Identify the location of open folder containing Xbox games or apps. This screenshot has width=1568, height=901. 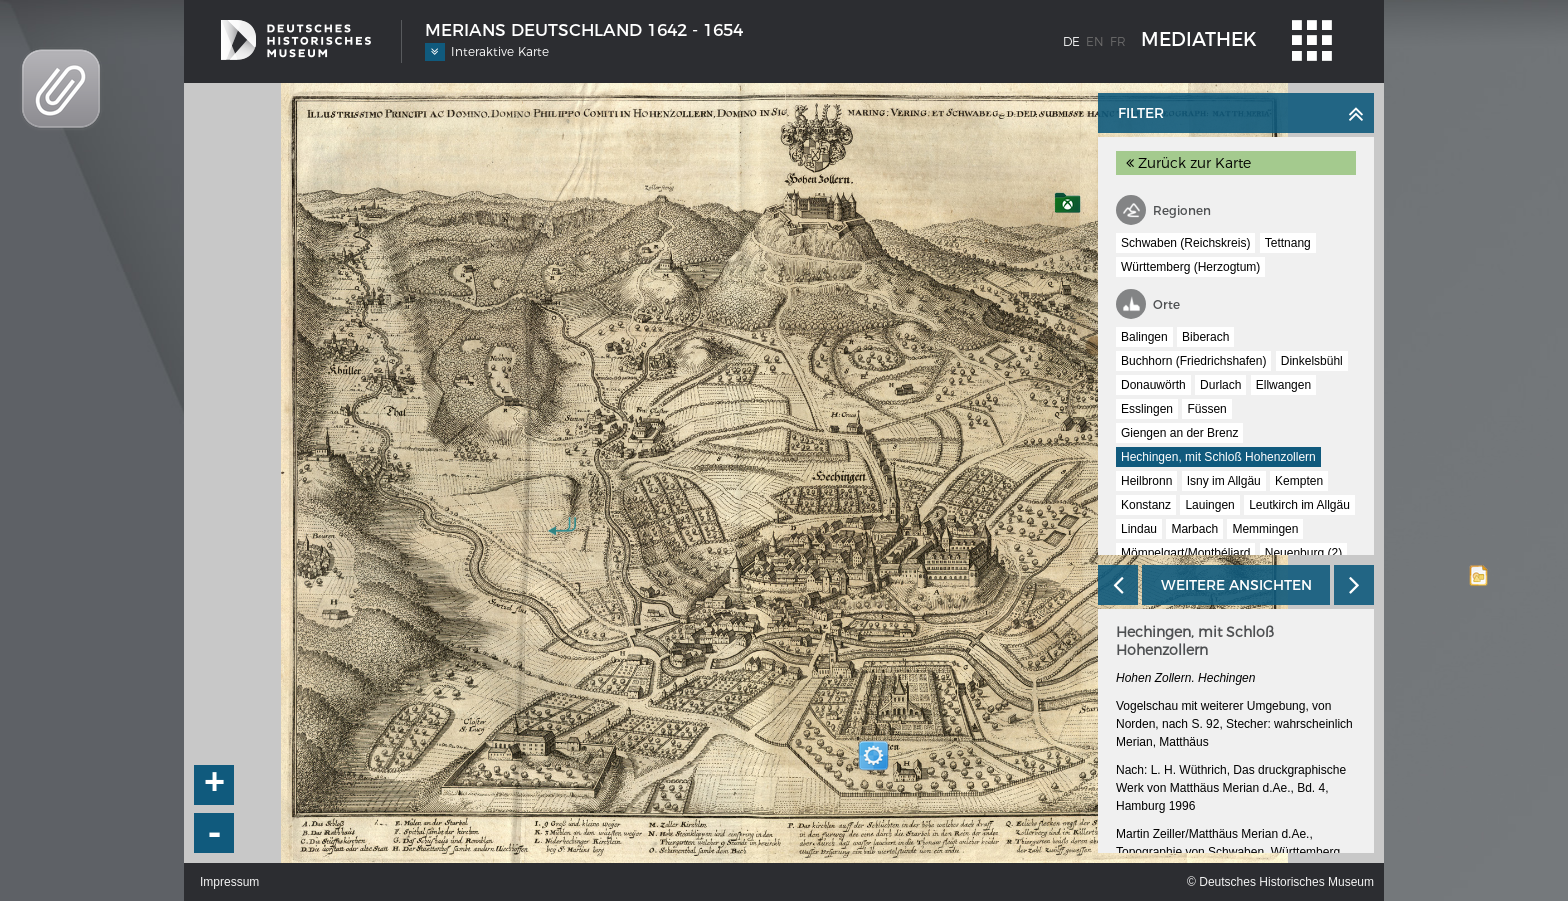
(1067, 203).